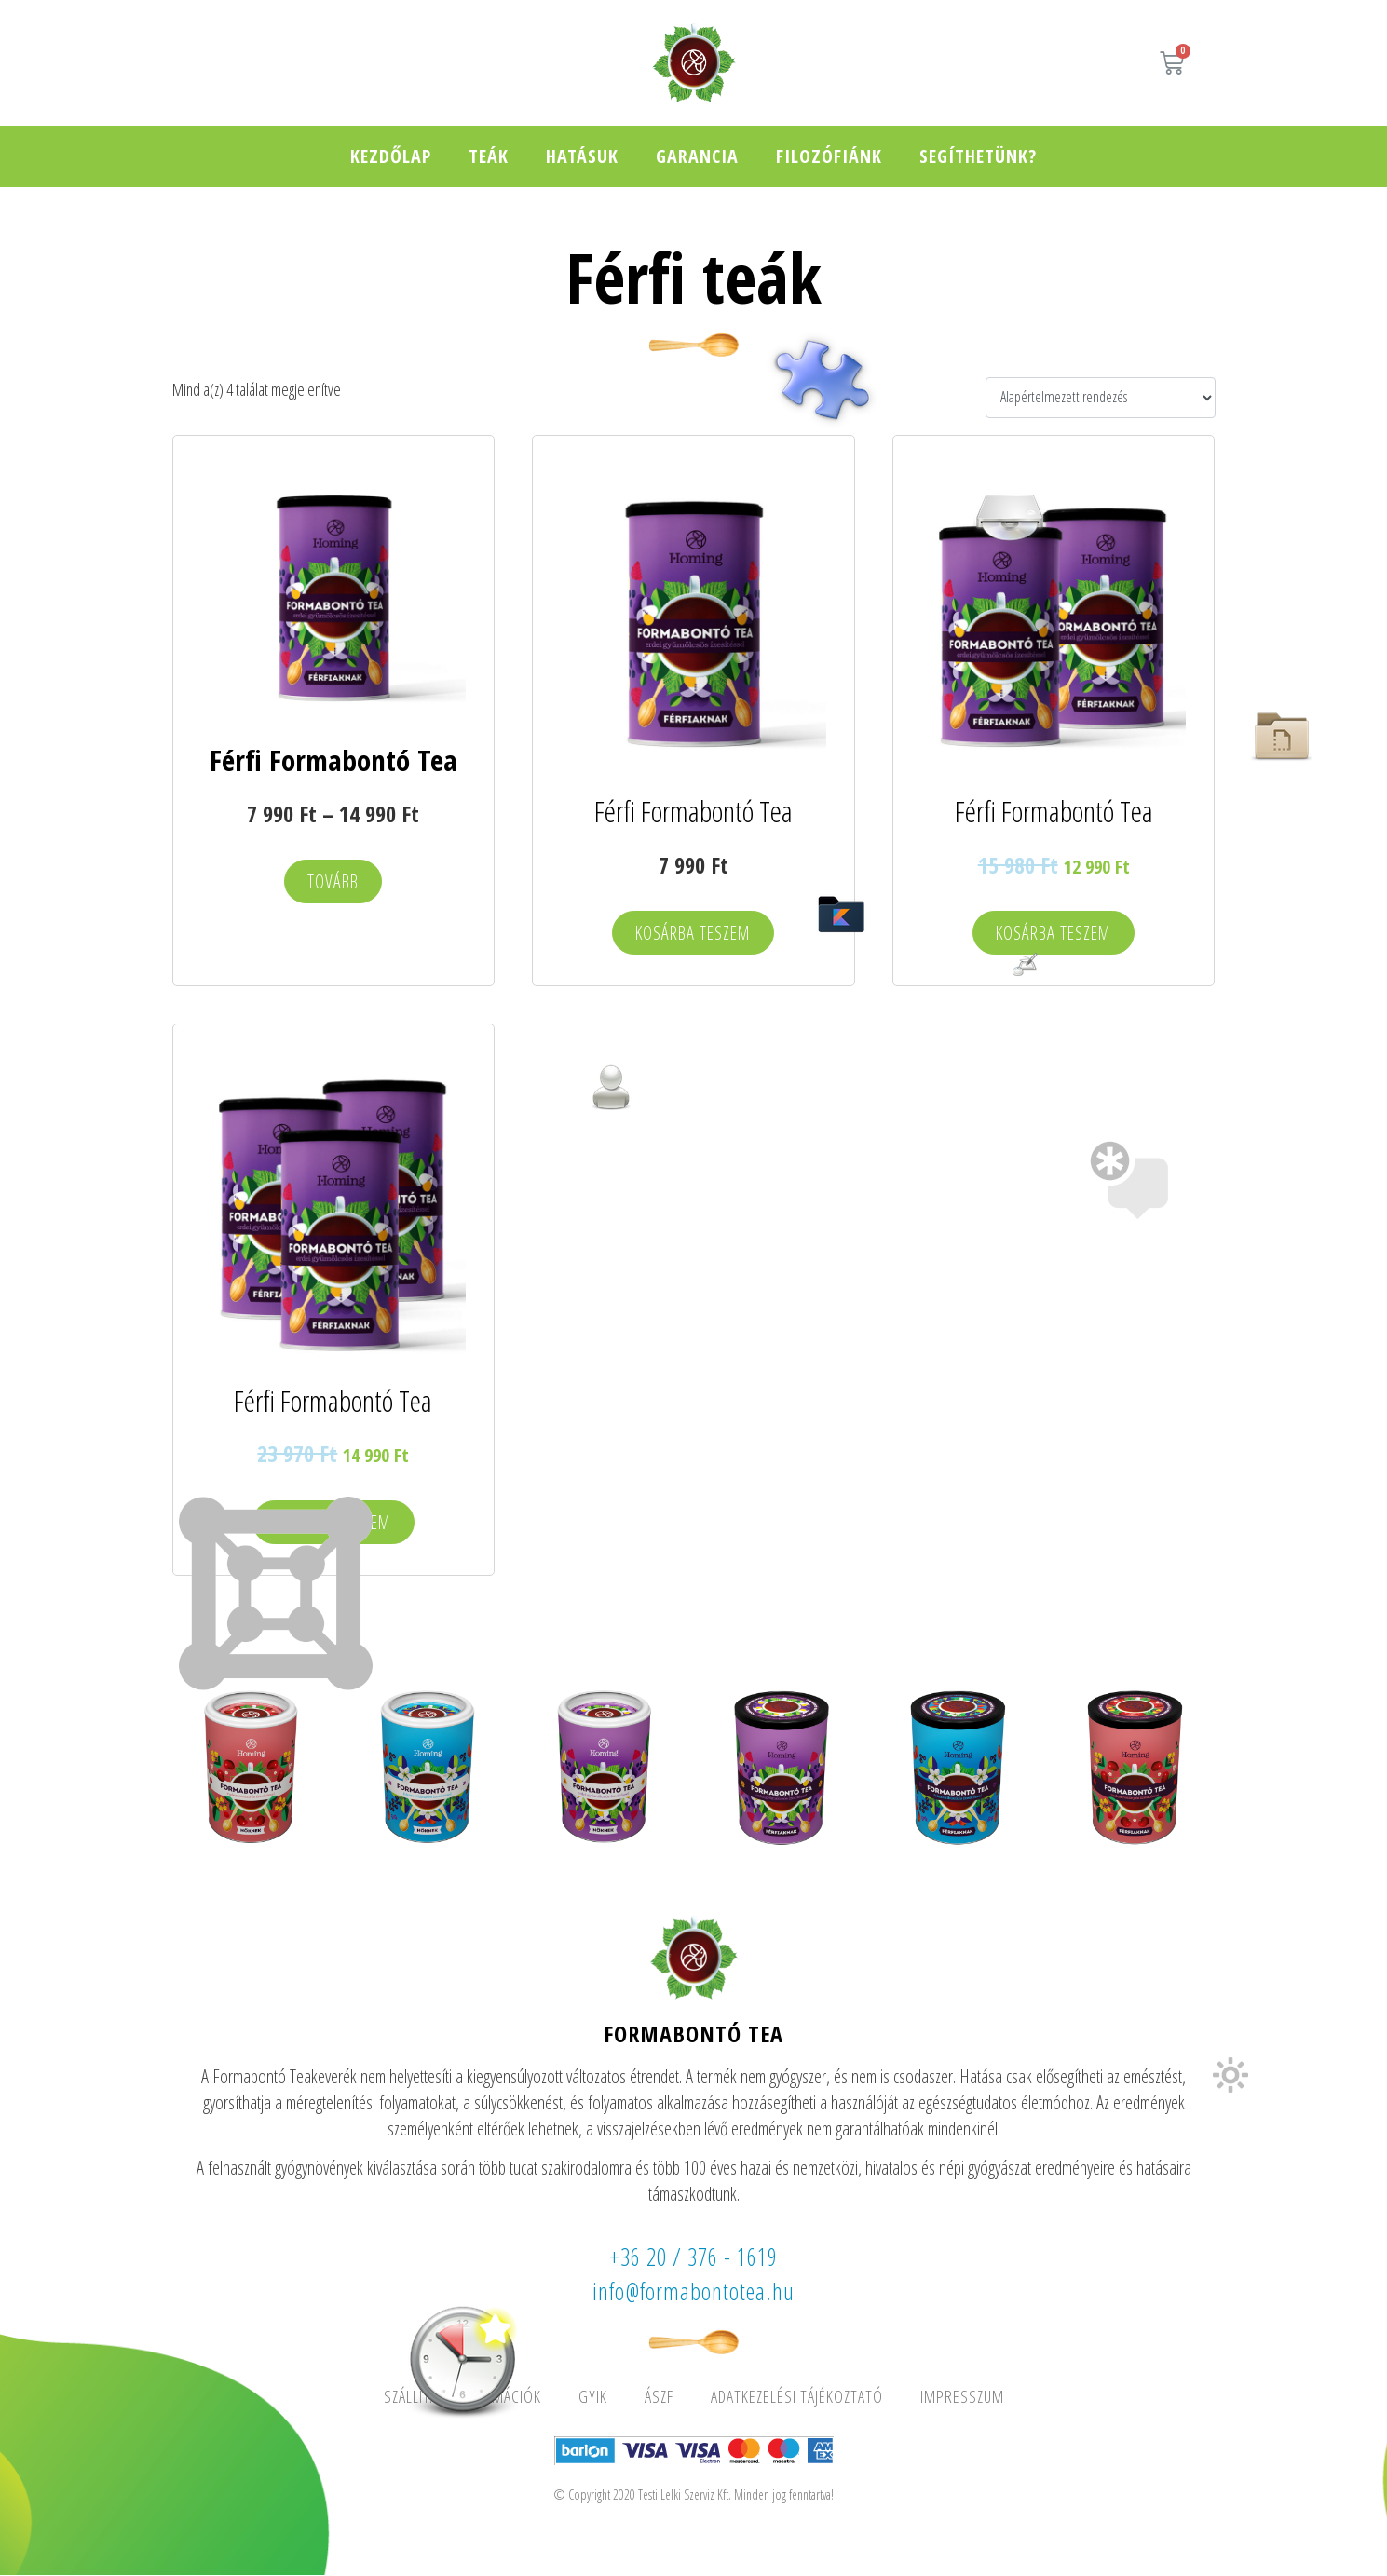 This screenshot has width=1387, height=2576. Describe the element at coordinates (465, 2359) in the screenshot. I see `create a new calendar appointment` at that location.